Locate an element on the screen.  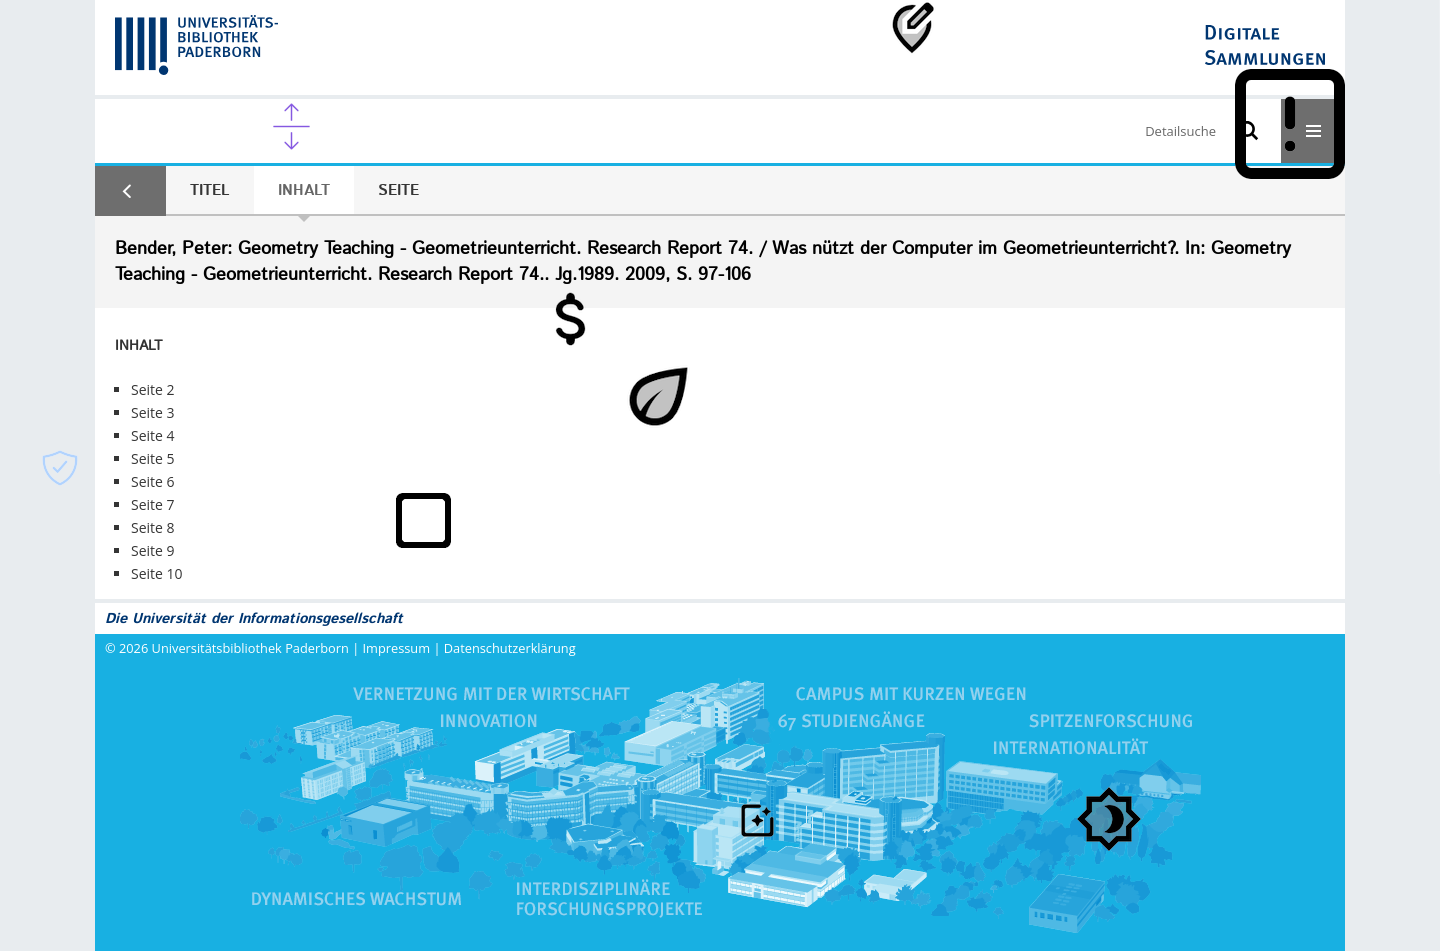
toggle dark mode or night theme is located at coordinates (1109, 819).